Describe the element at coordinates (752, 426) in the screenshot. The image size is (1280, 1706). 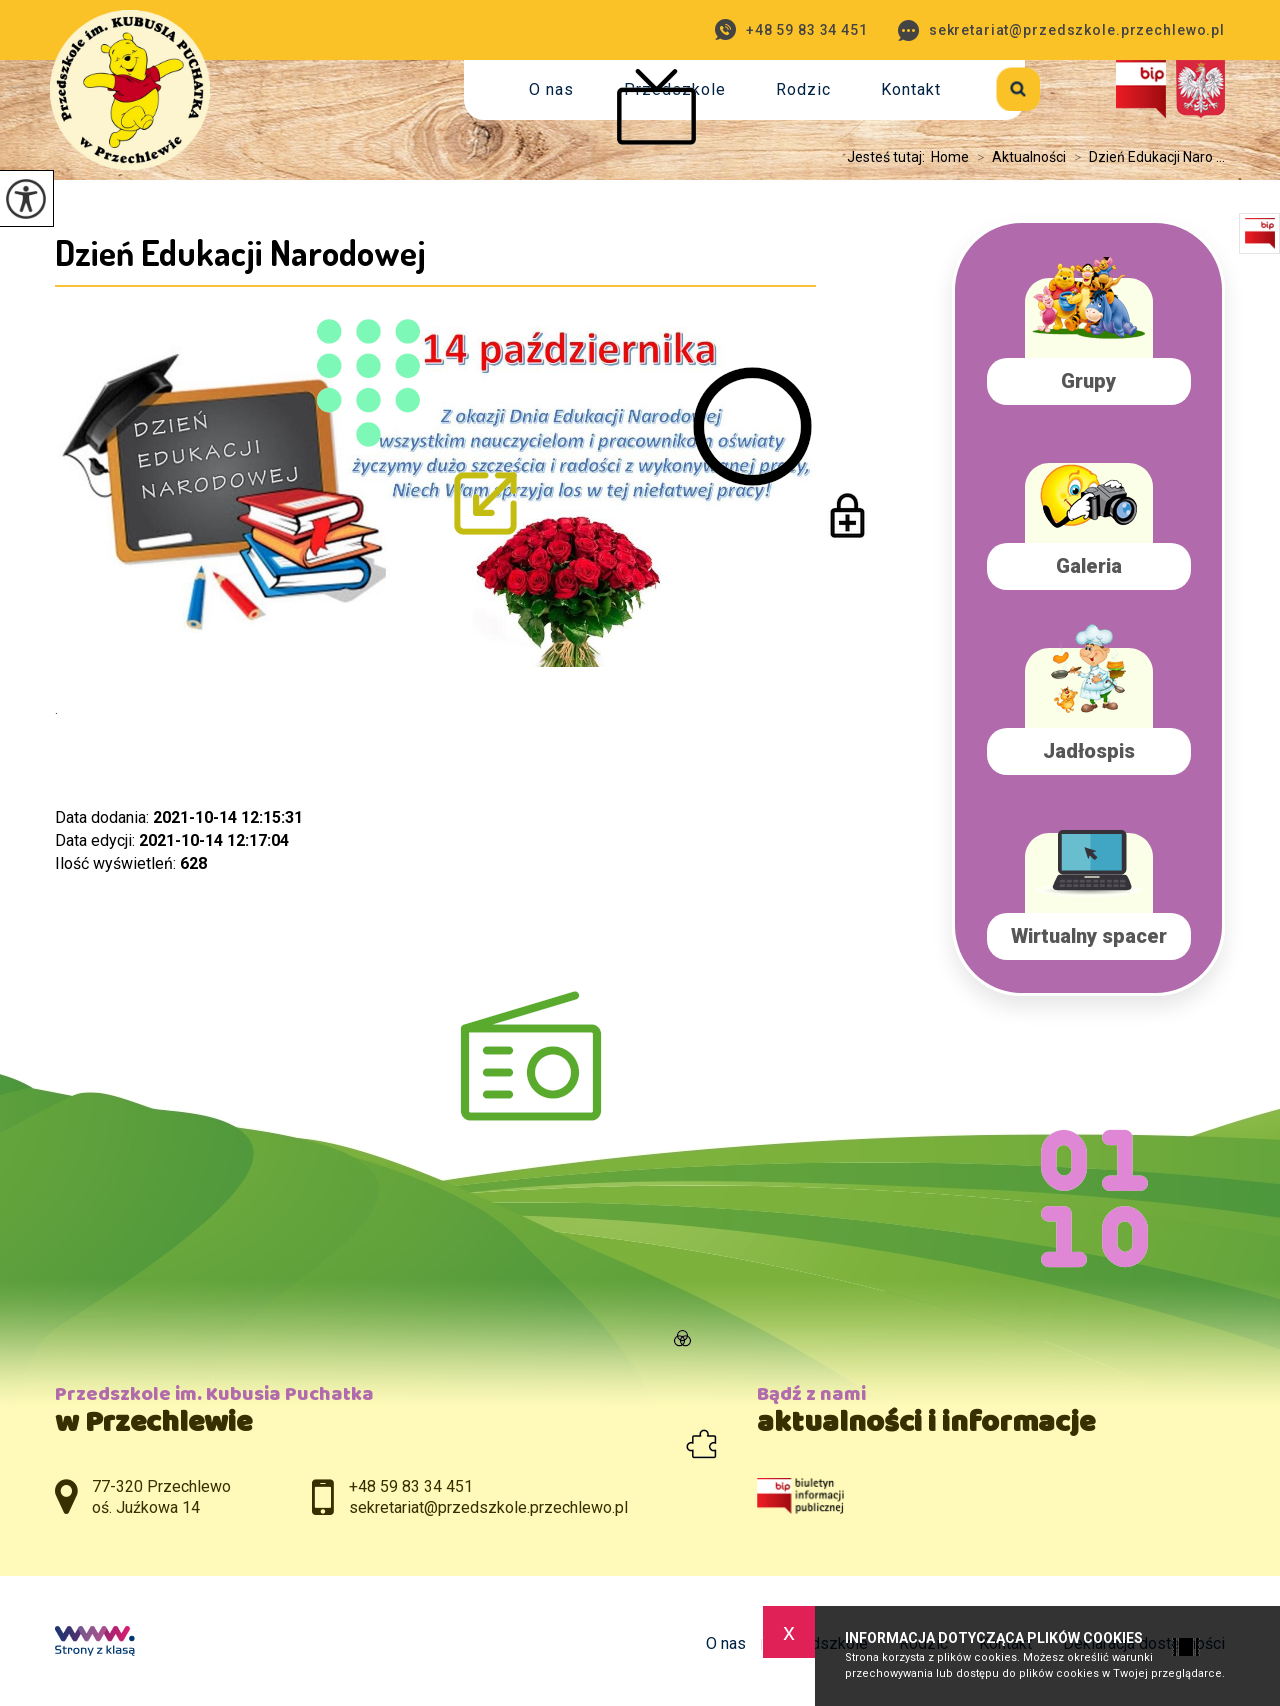
I see `unselected option in a radio button group` at that location.